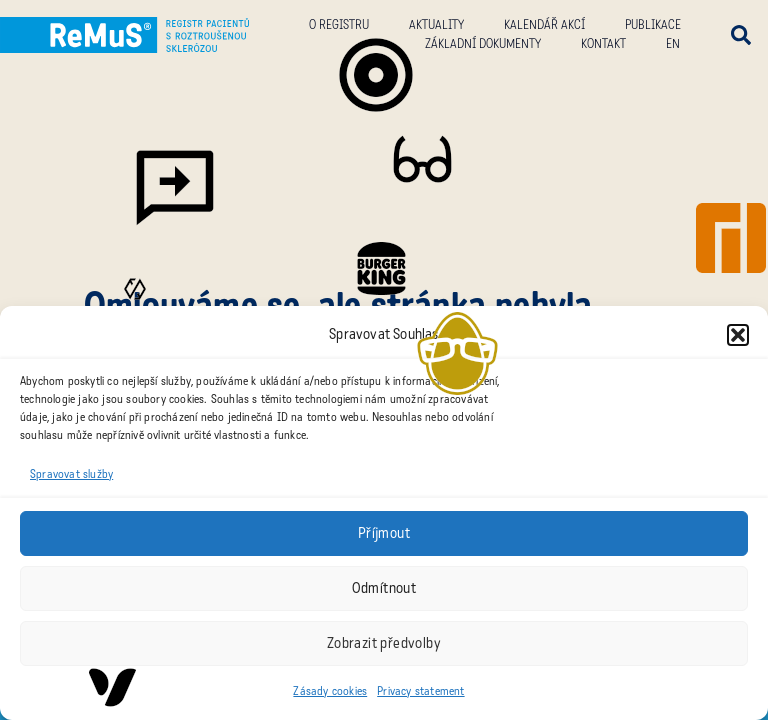 The image size is (768, 720). Describe the element at coordinates (731, 238) in the screenshot. I see `manjaro linux operating system logo` at that location.